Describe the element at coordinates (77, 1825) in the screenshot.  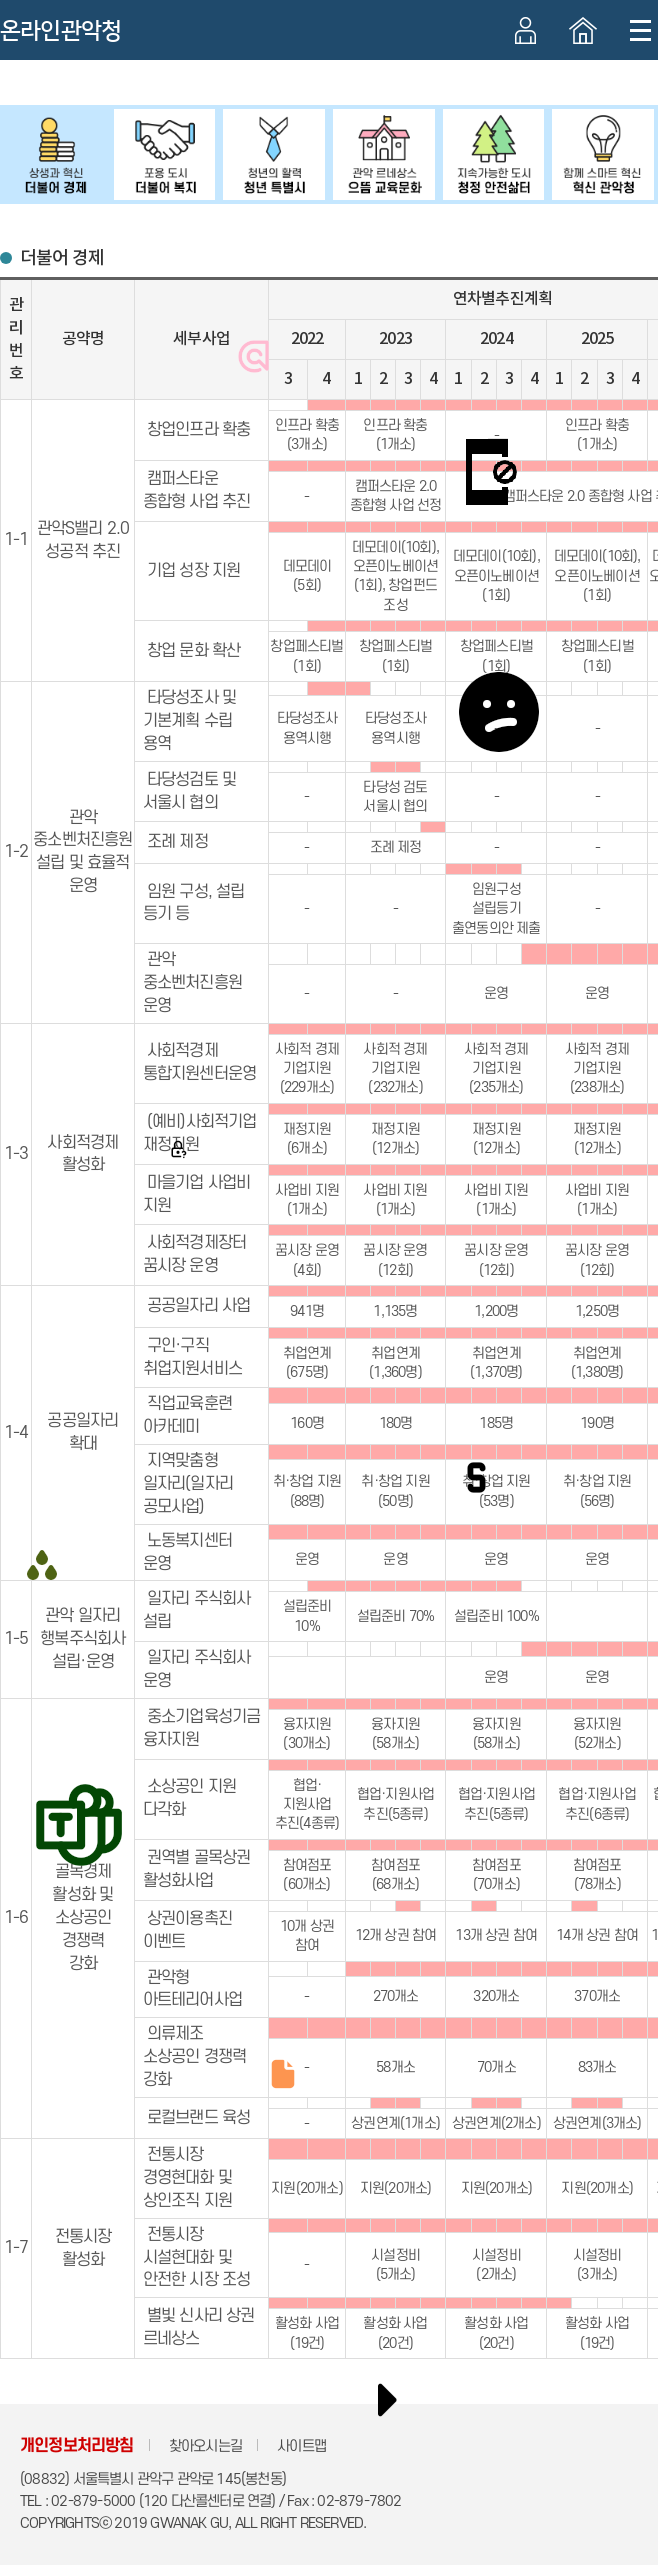
I see `open Microsoft Teams` at that location.